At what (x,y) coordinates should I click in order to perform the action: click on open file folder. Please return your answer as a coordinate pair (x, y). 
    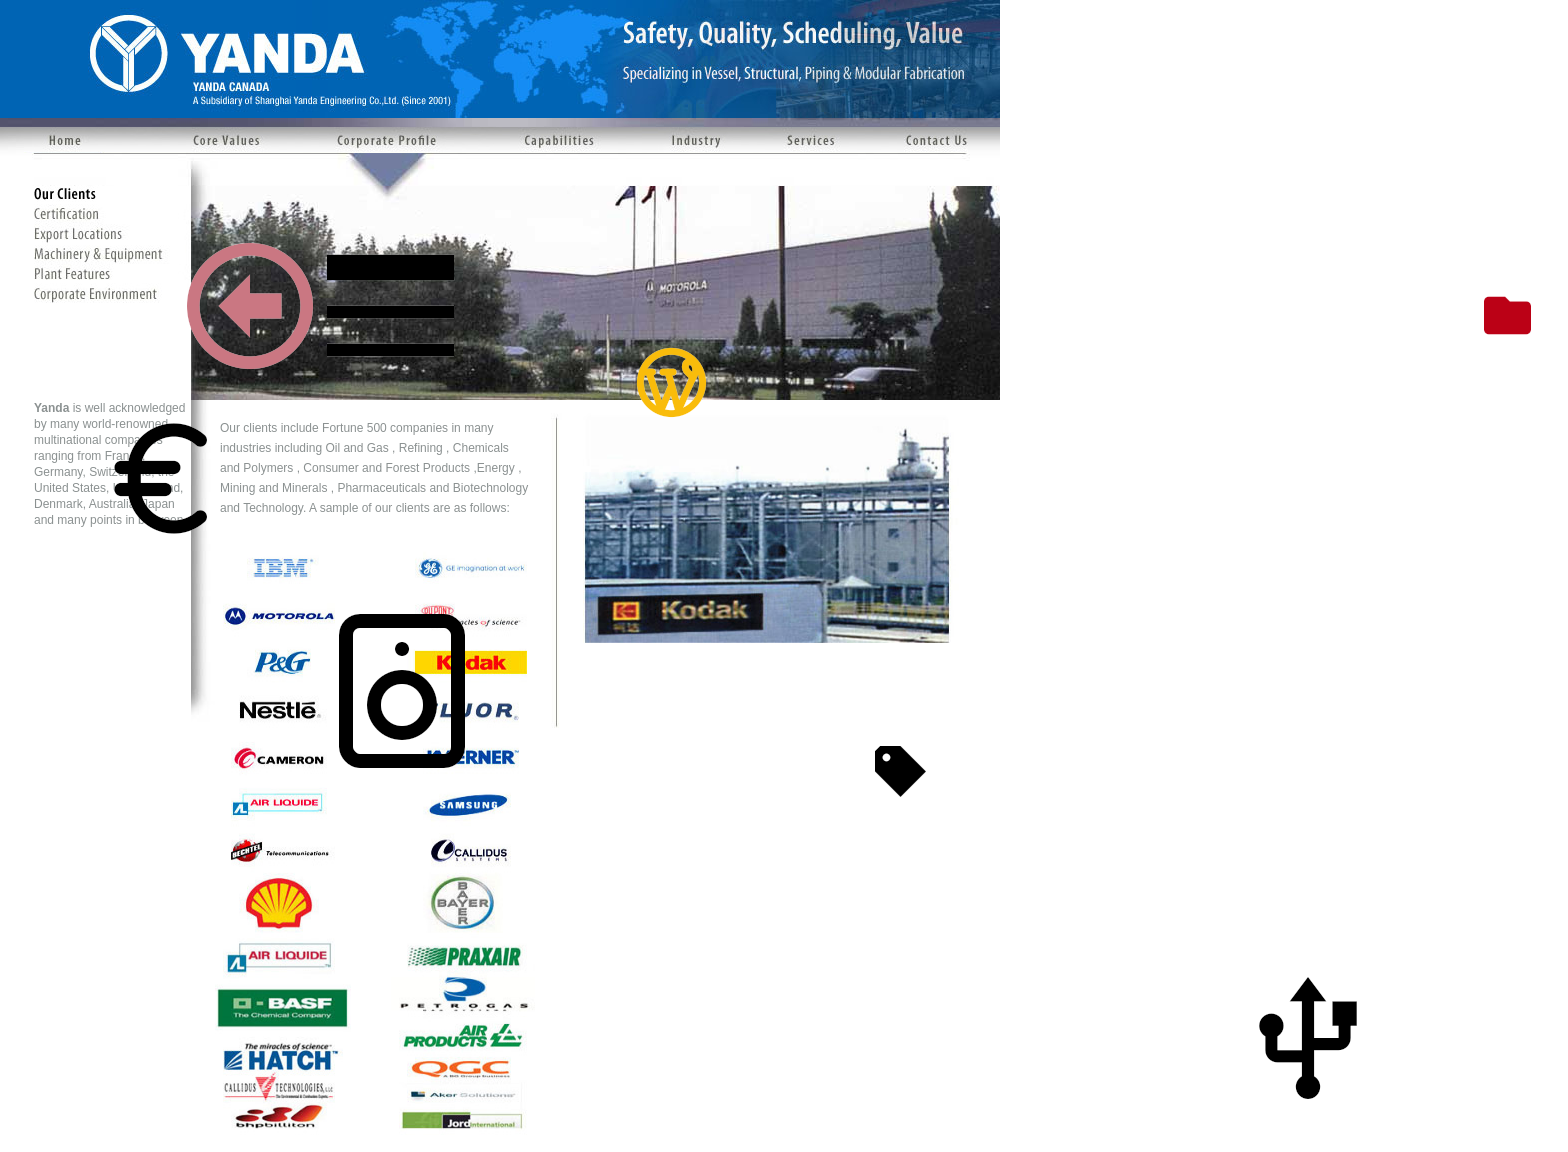
    Looking at the image, I should click on (1507, 315).